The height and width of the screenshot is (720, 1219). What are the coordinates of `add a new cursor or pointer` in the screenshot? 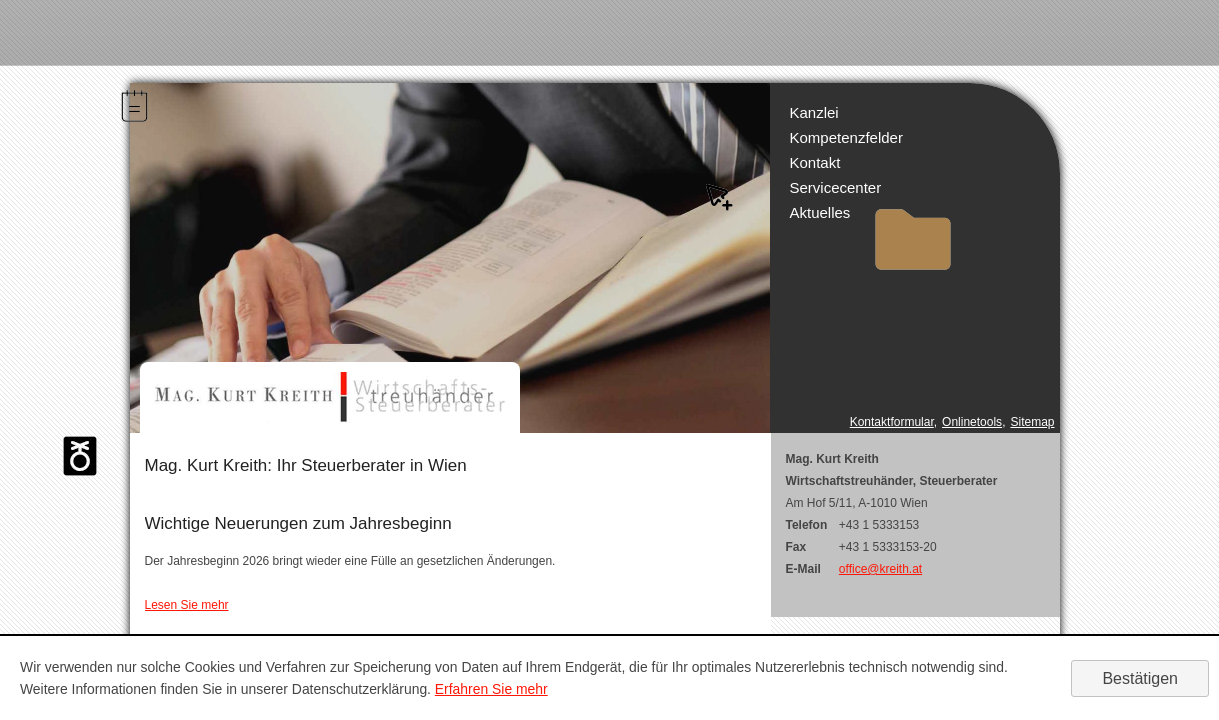 It's located at (718, 196).